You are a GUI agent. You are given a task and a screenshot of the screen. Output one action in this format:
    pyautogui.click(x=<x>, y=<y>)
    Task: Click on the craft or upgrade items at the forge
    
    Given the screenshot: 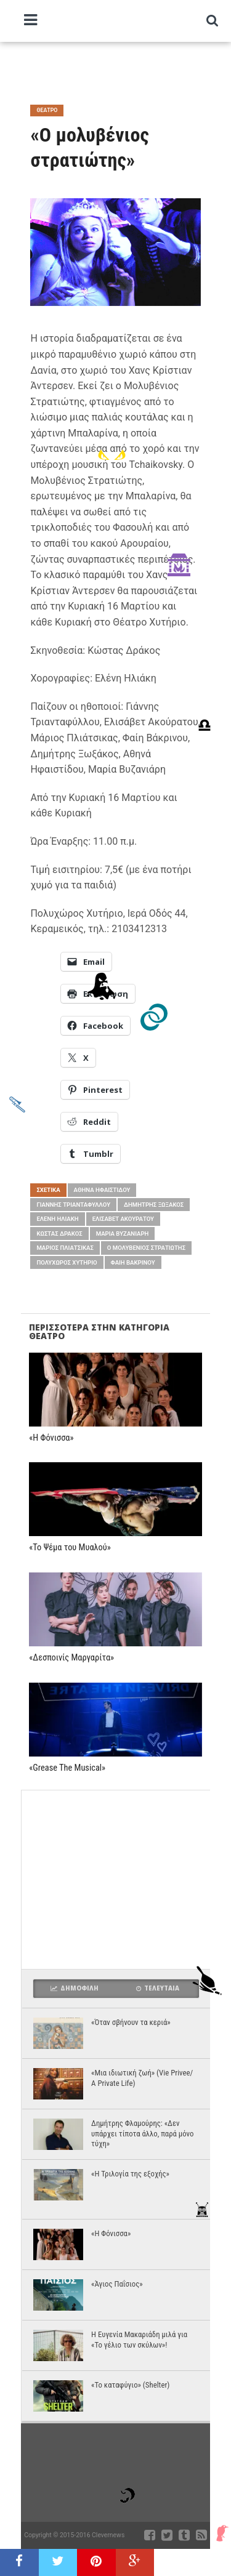 What is the action you would take?
    pyautogui.click(x=207, y=1981)
    